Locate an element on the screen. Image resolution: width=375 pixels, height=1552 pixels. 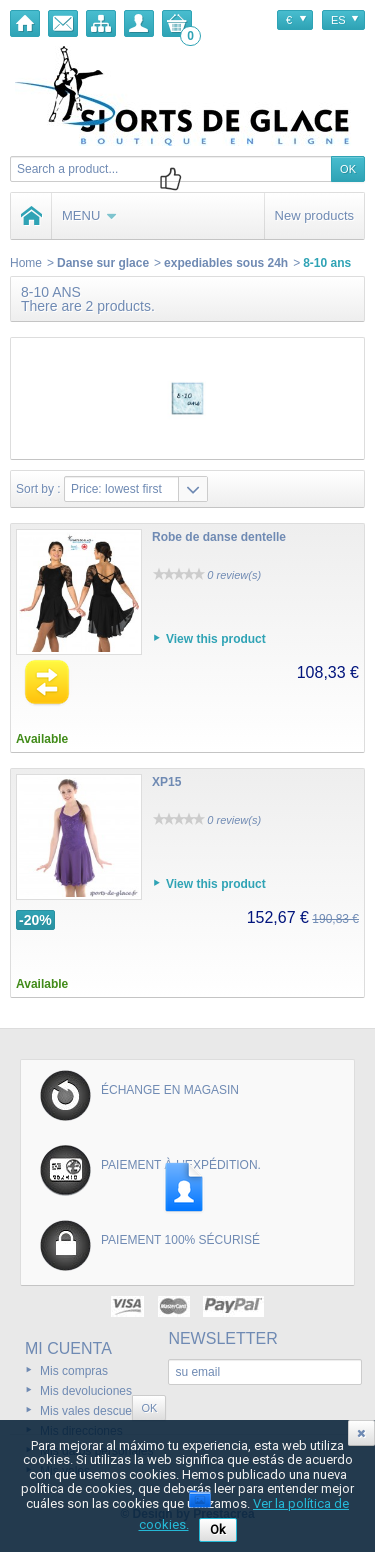
access body and hand gesture emojis is located at coordinates (170, 179).